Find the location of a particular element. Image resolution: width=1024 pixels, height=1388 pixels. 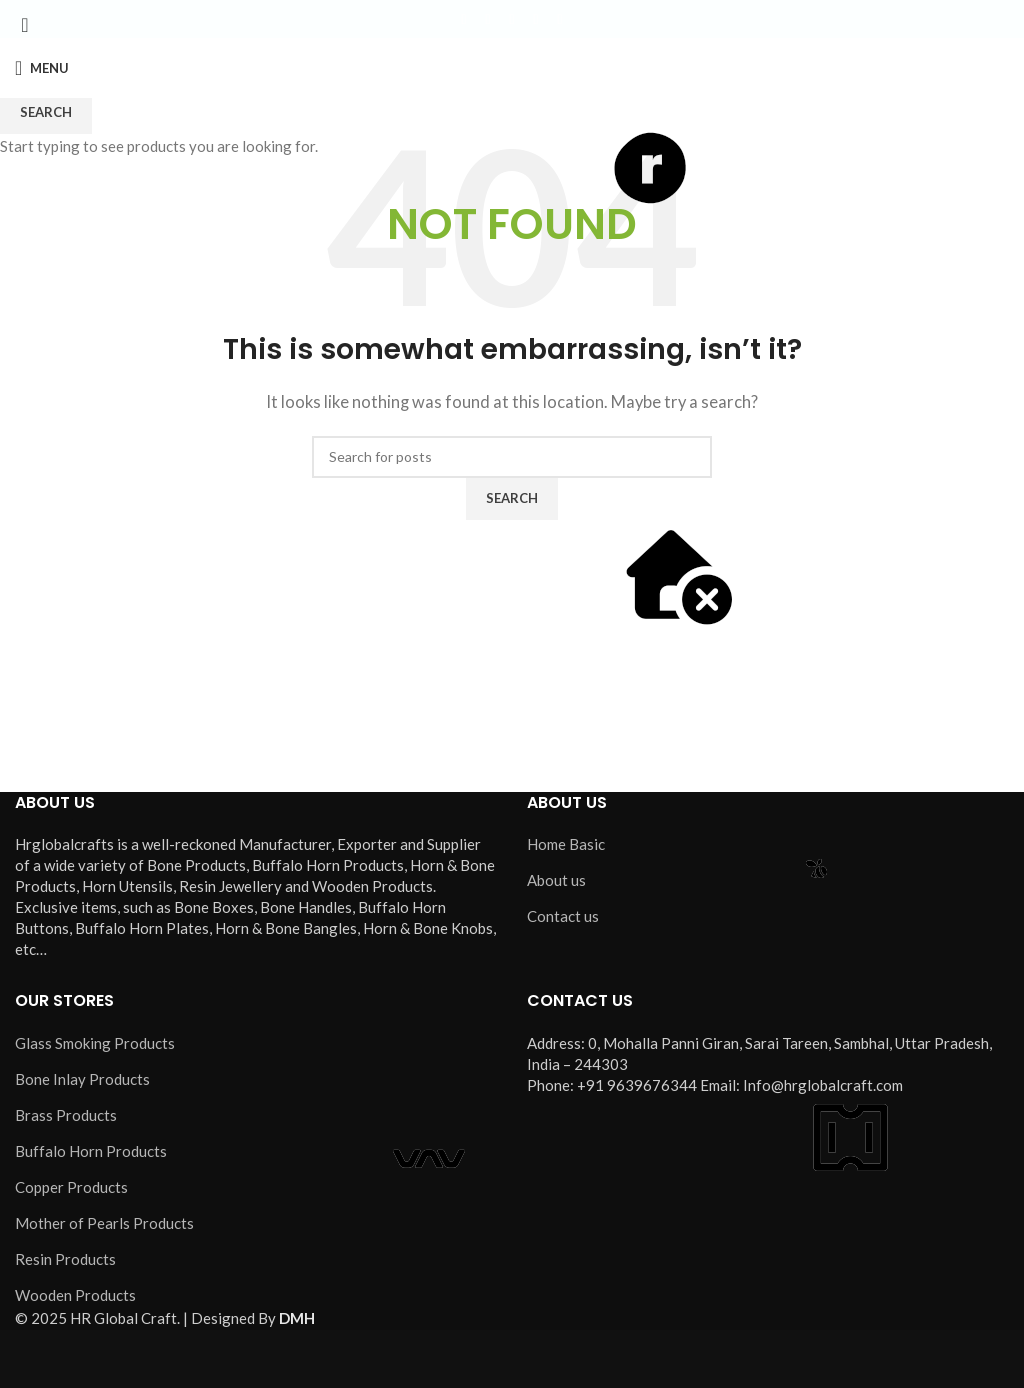

view available coupons or vouchers is located at coordinates (850, 1137).